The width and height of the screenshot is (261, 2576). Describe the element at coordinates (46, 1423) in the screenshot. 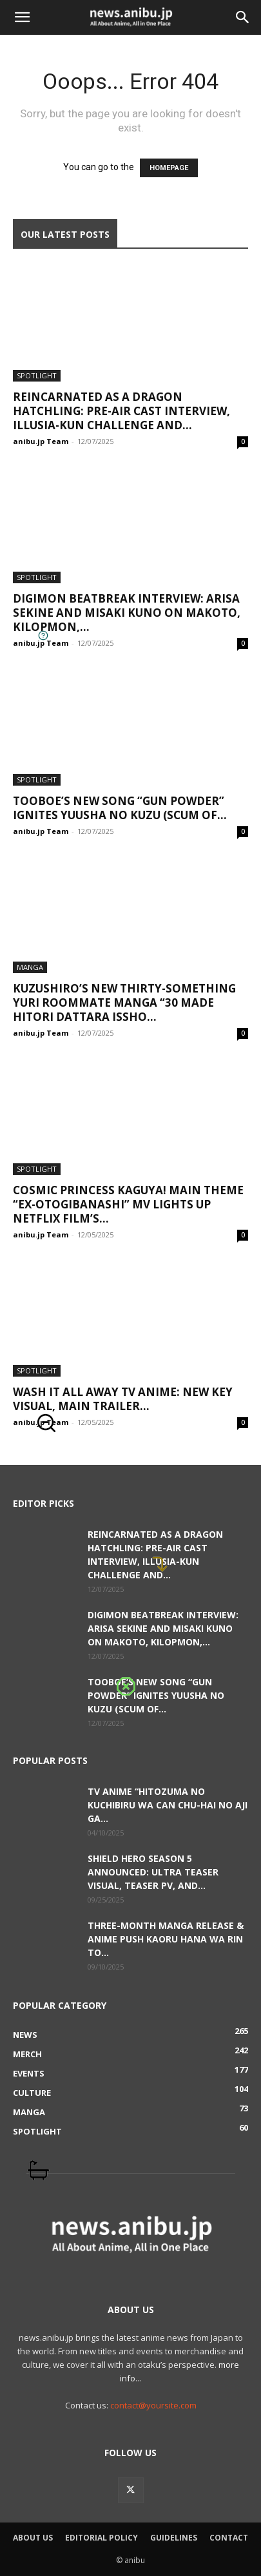

I see `zoom out to see more content` at that location.